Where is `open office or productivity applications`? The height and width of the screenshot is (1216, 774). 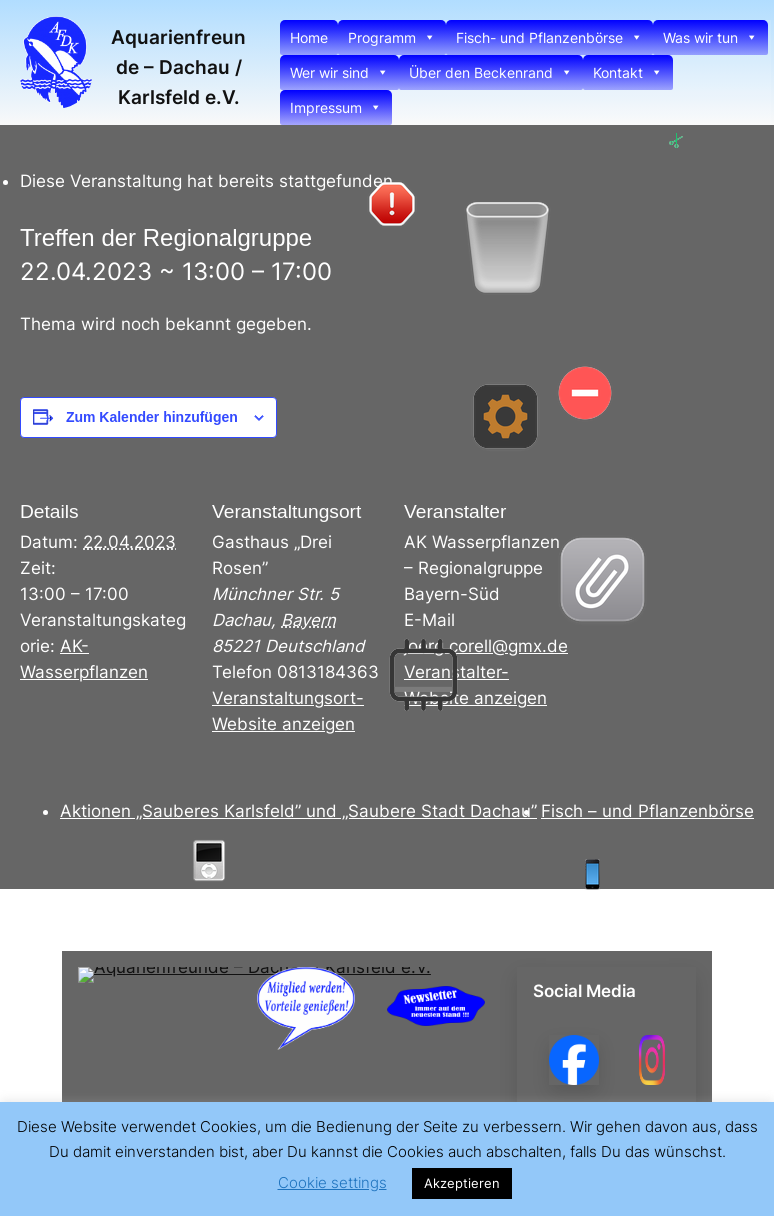
open office or productivity applications is located at coordinates (602, 579).